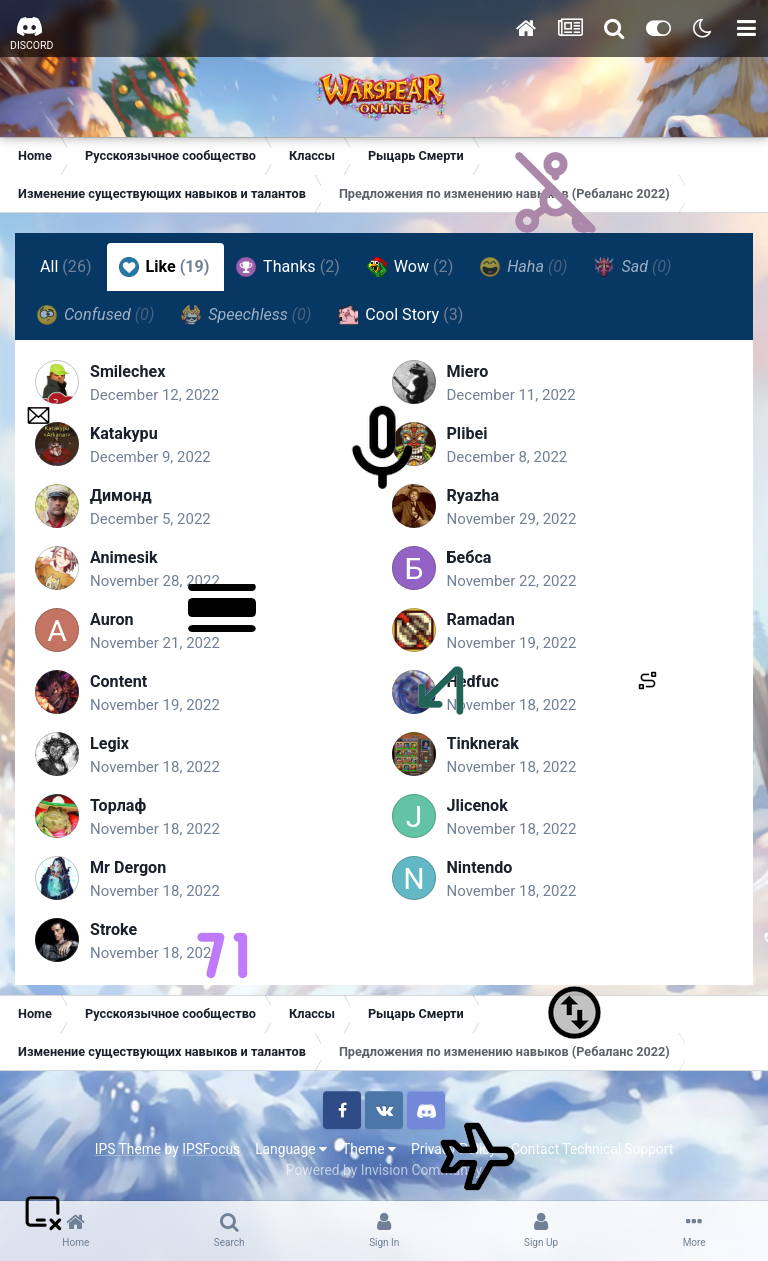 The width and height of the screenshot is (768, 1261). I want to click on open your email inbox, so click(38, 415).